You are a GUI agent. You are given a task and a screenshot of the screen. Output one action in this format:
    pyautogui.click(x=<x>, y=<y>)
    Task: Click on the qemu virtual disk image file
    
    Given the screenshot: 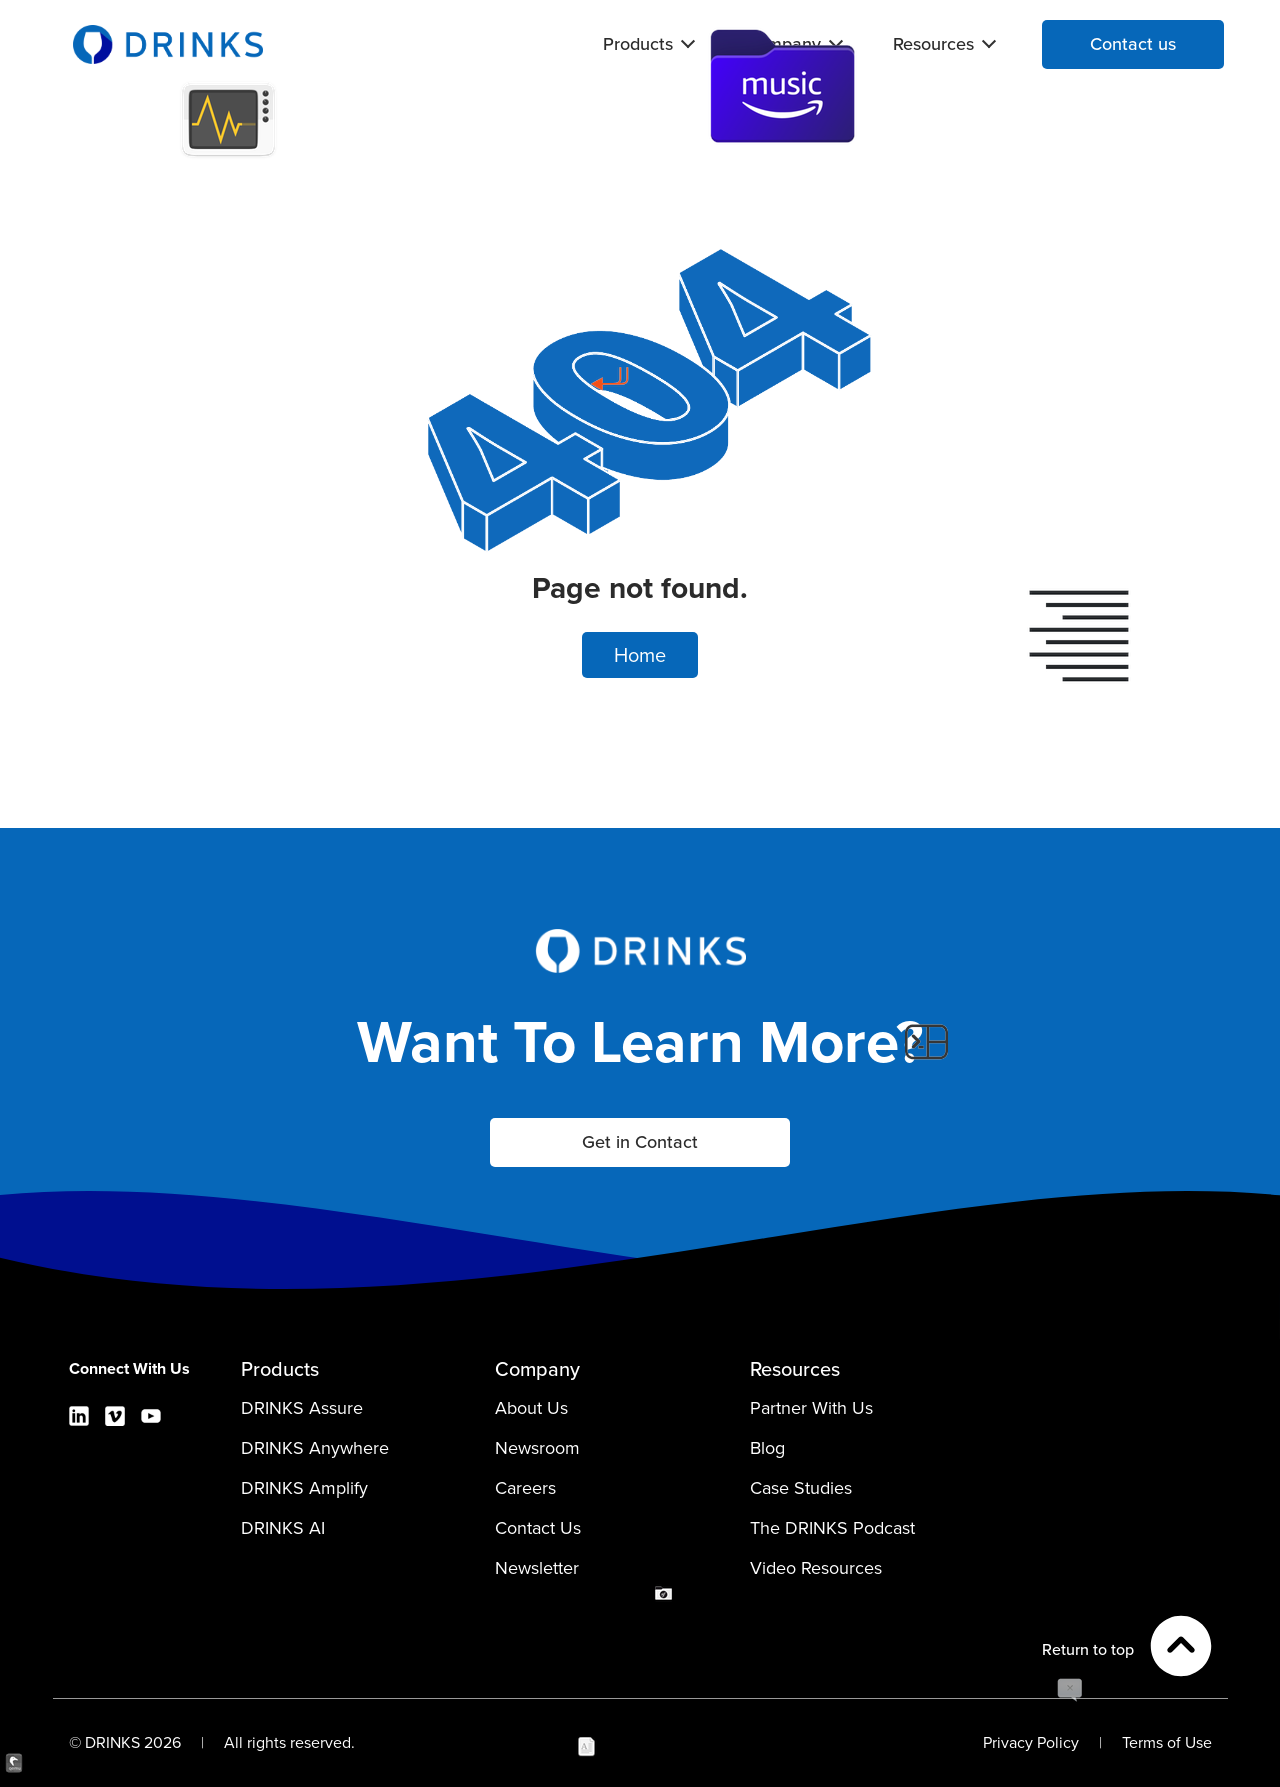 What is the action you would take?
    pyautogui.click(x=14, y=1763)
    